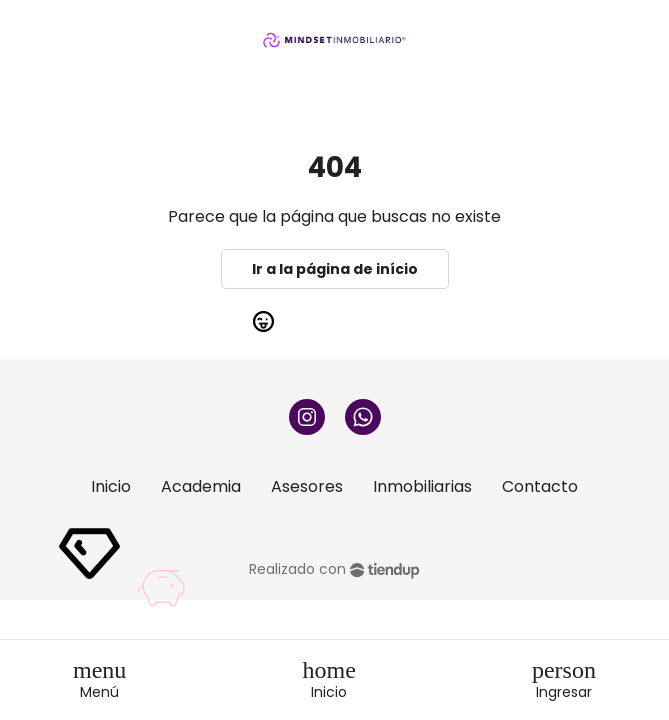 This screenshot has width=669, height=720. What do you see at coordinates (89, 552) in the screenshot?
I see `indicates premium or pro membership status` at bounding box center [89, 552].